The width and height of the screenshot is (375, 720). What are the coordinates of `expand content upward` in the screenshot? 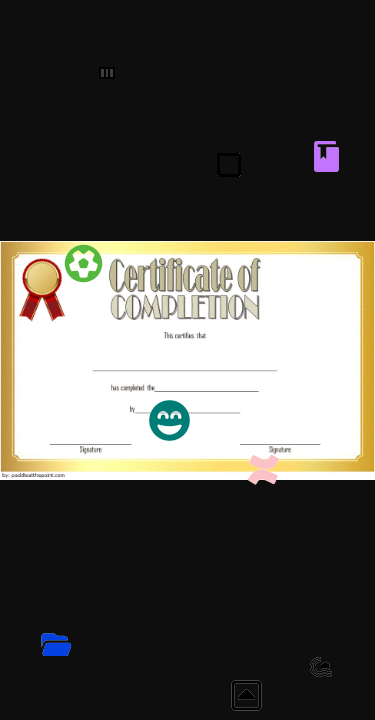 It's located at (246, 695).